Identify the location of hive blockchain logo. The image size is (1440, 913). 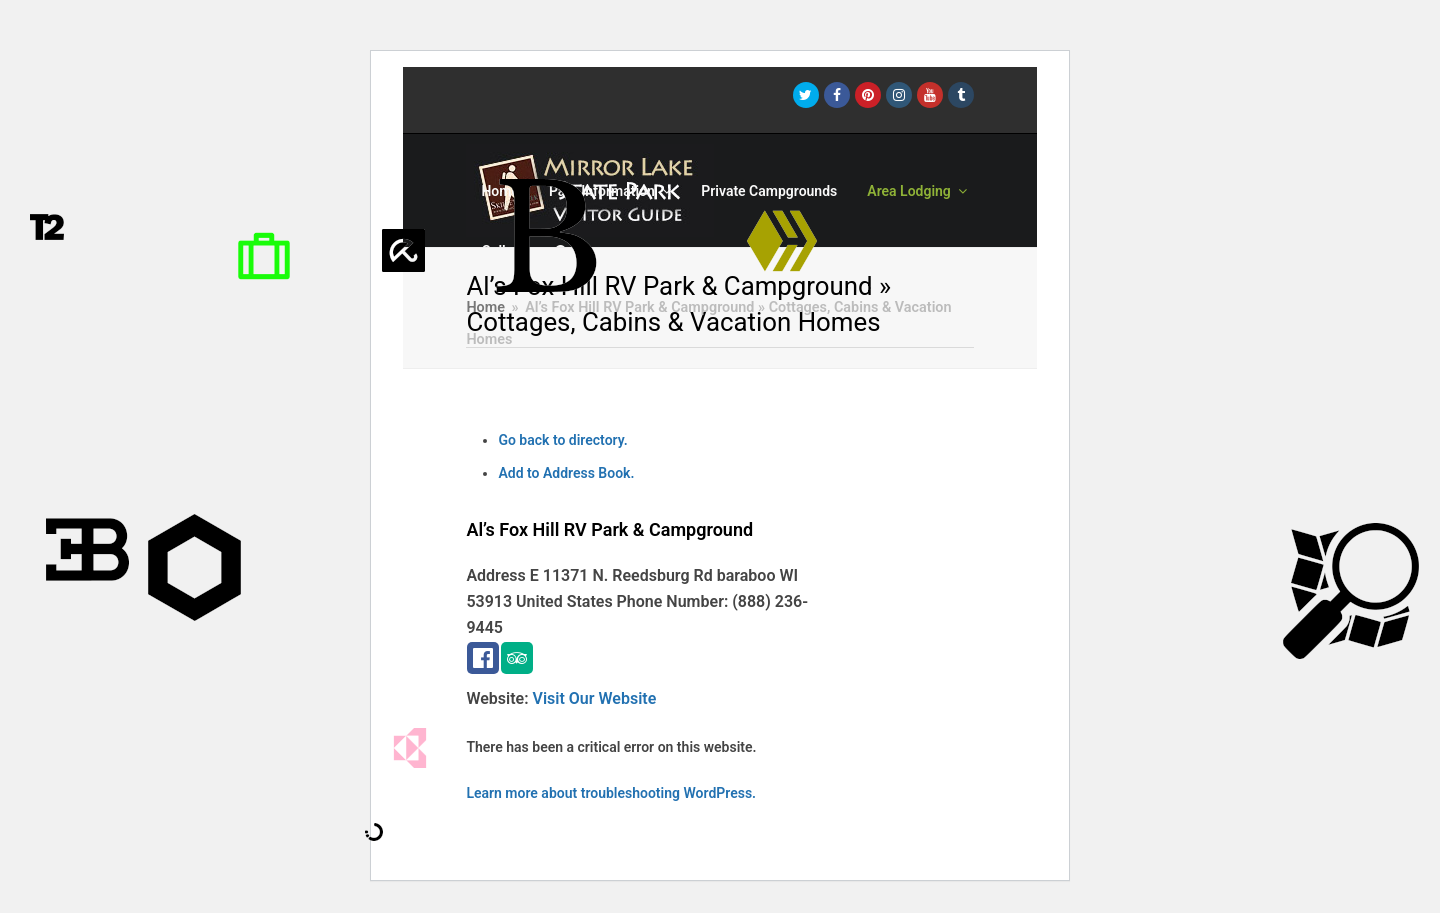
(782, 241).